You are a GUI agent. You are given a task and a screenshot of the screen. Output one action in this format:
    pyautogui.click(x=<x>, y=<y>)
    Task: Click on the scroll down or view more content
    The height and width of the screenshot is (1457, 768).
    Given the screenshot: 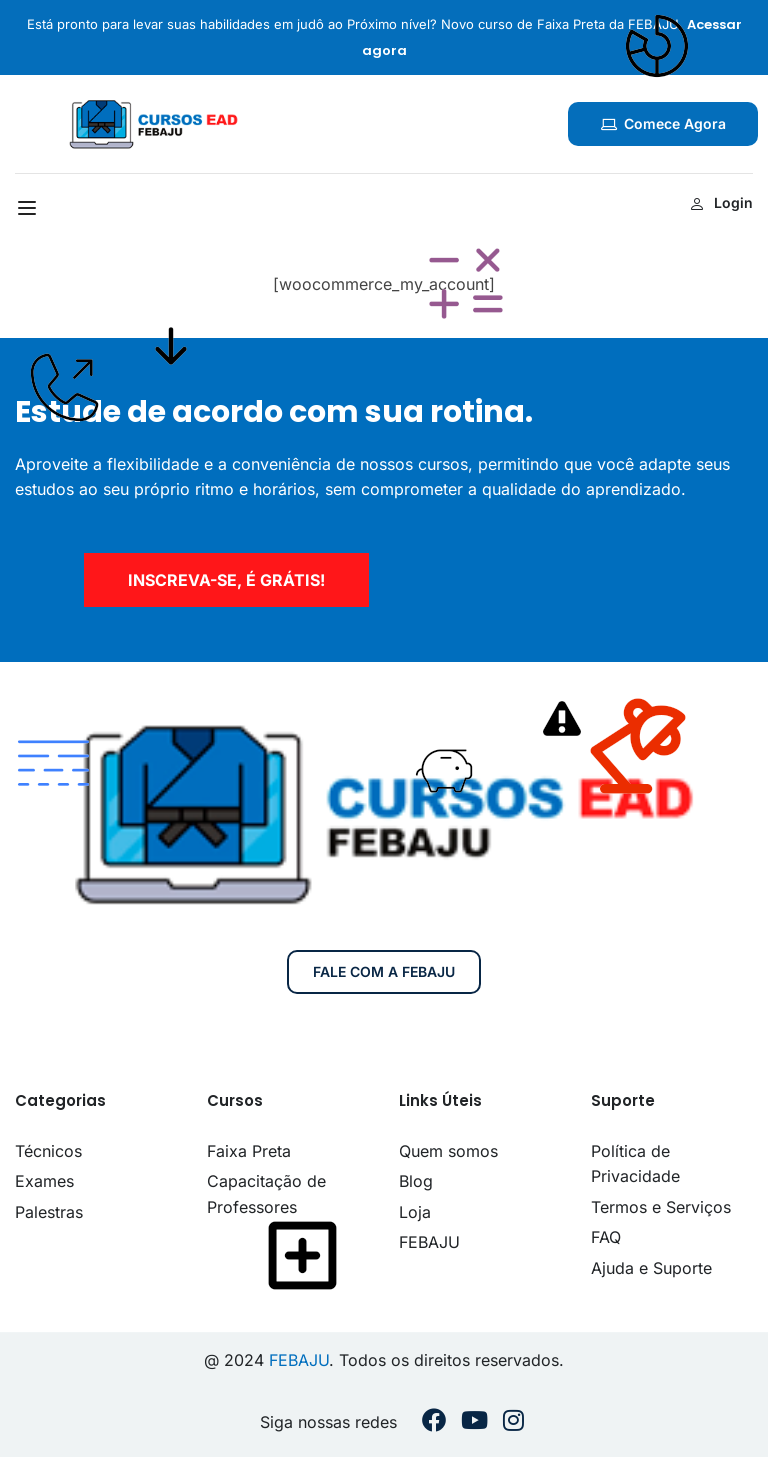 What is the action you would take?
    pyautogui.click(x=171, y=346)
    